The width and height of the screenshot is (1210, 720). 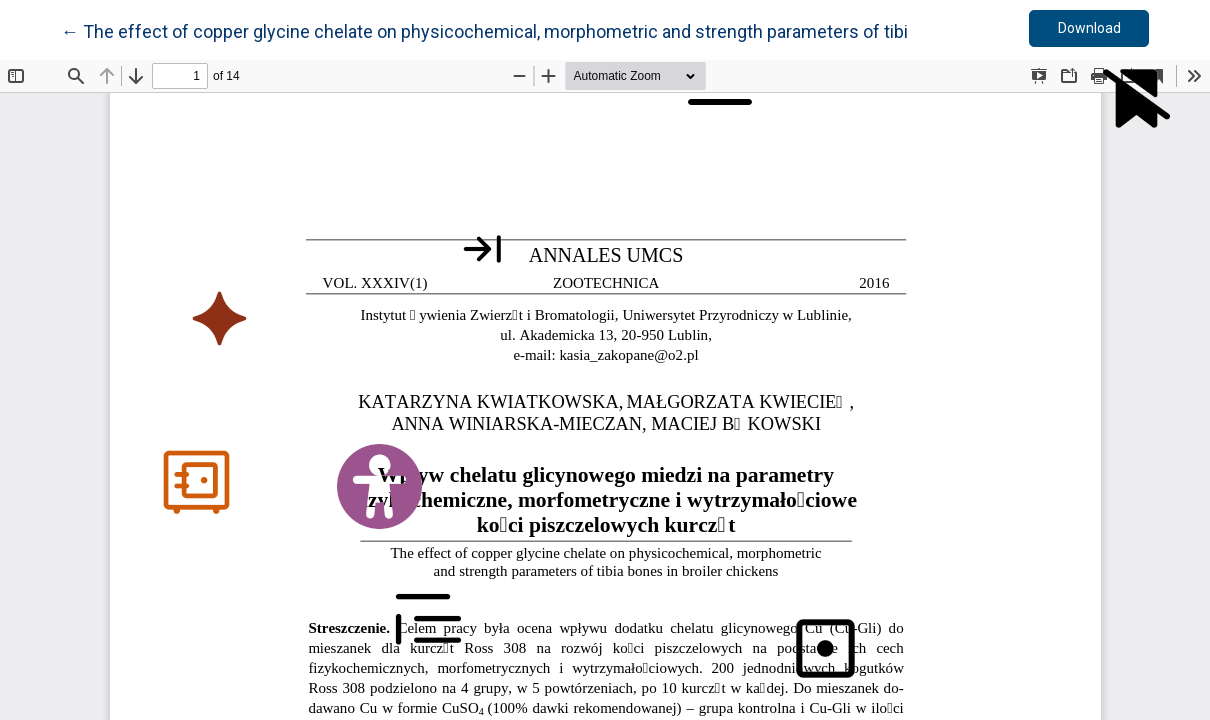 What do you see at coordinates (196, 483) in the screenshot?
I see `access fiscal host settings` at bounding box center [196, 483].